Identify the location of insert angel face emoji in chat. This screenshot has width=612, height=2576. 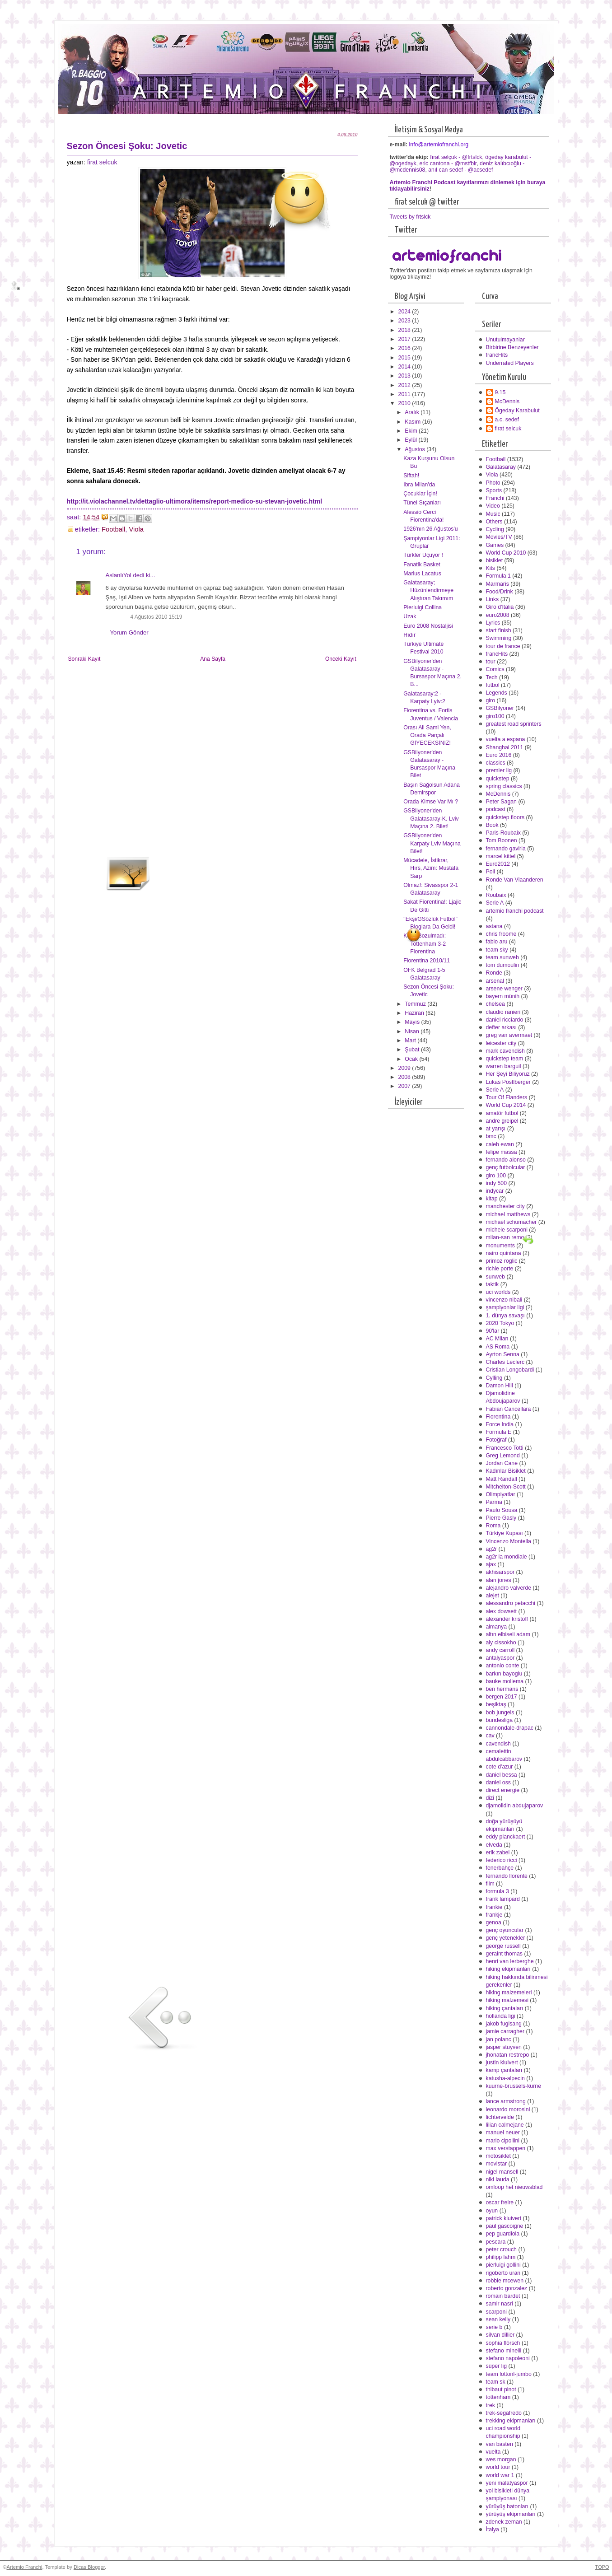
(299, 201).